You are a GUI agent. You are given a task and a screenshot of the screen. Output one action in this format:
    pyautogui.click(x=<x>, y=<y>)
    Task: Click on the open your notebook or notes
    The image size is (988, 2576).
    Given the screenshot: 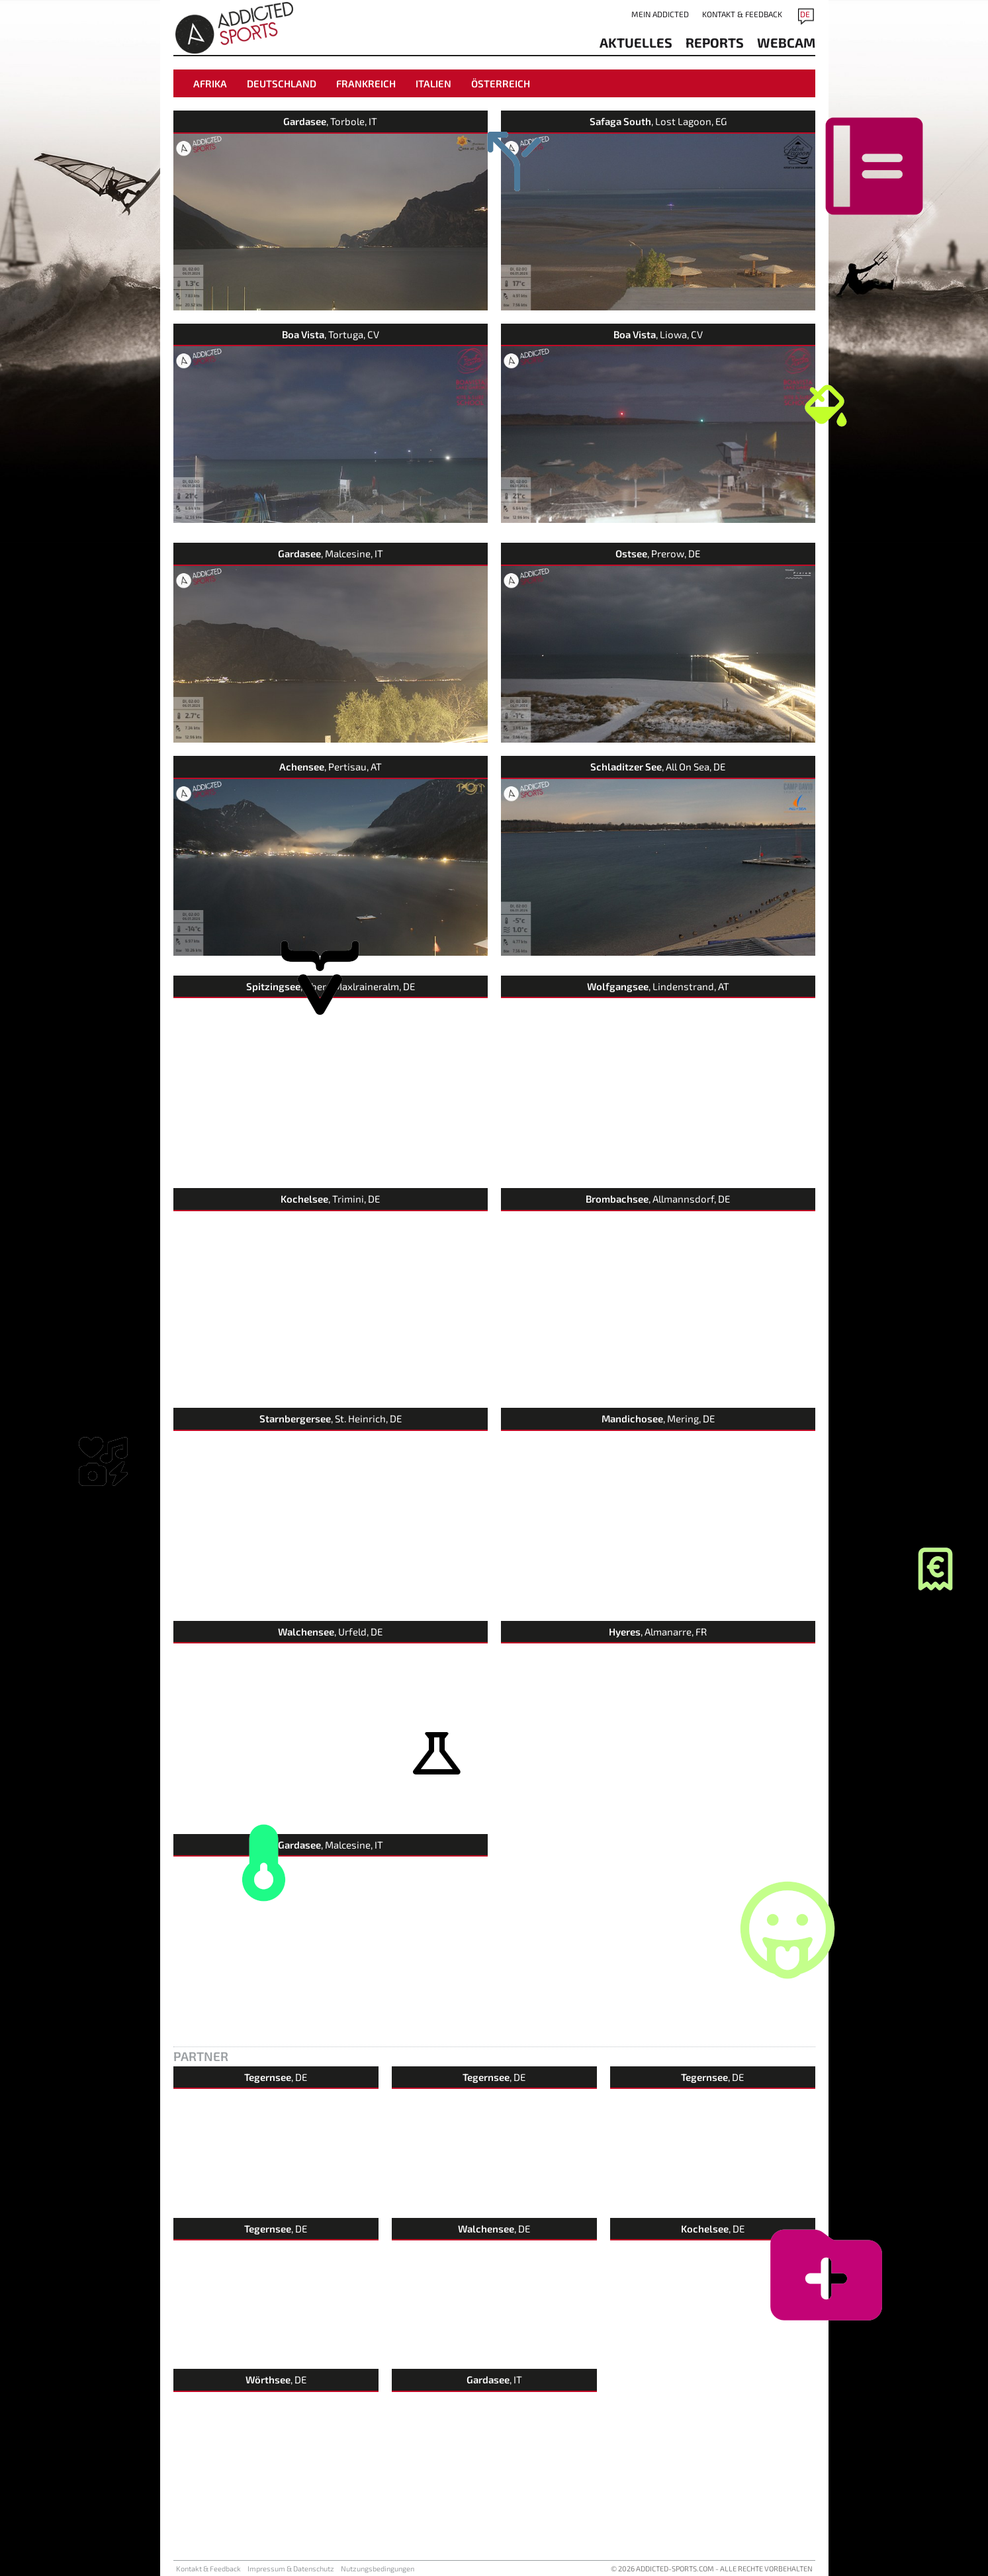 What is the action you would take?
    pyautogui.click(x=874, y=166)
    